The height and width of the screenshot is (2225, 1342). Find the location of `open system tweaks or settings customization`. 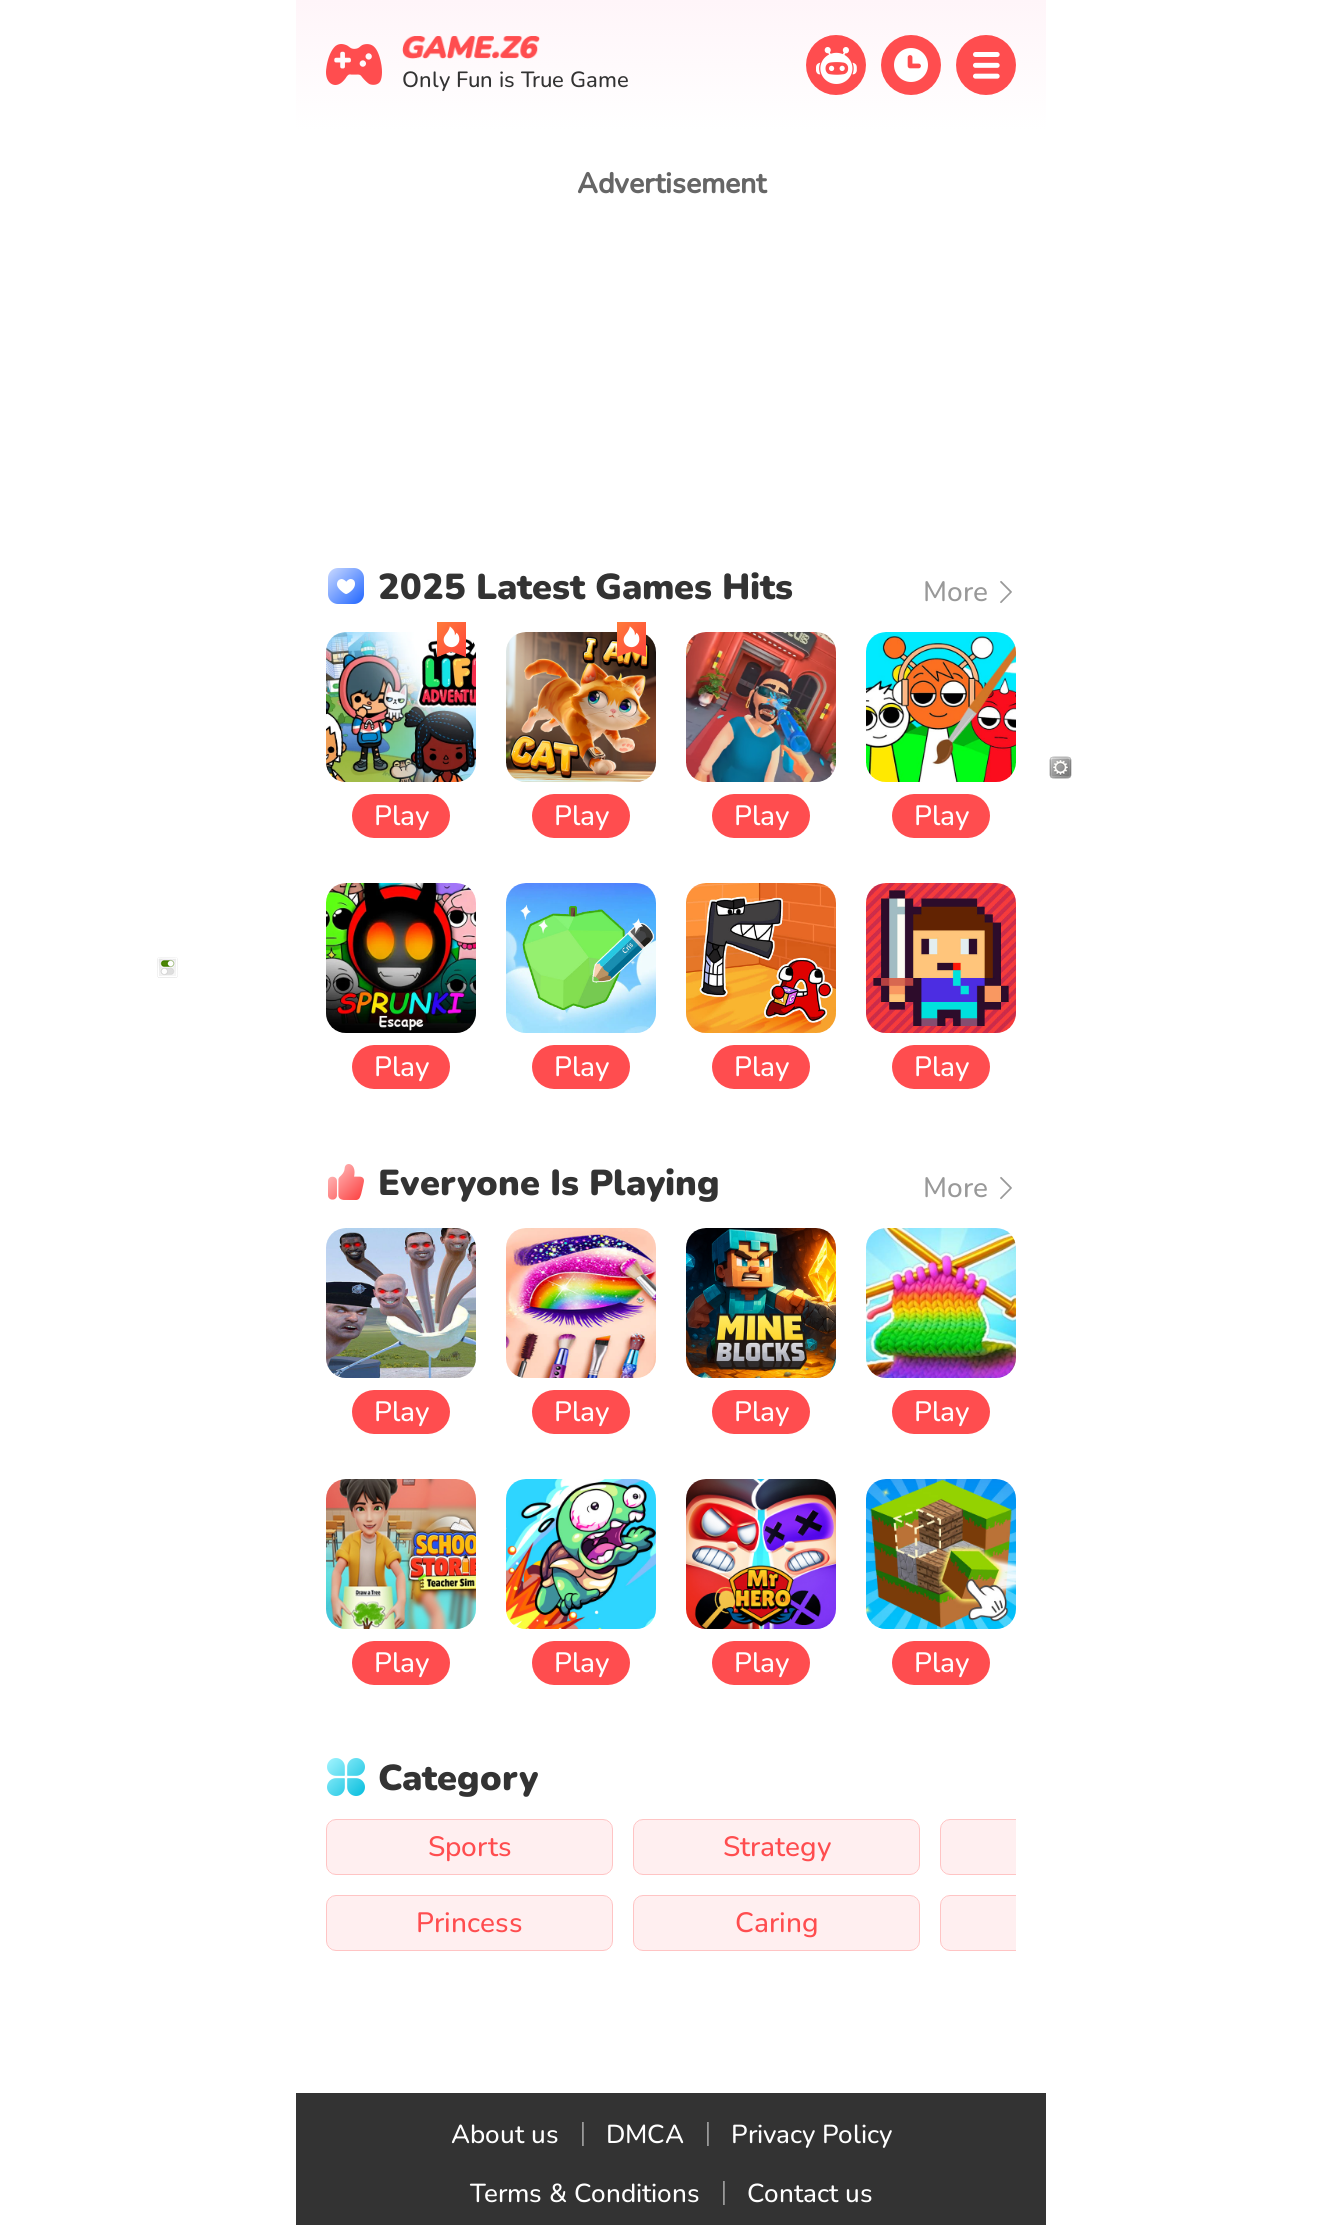

open system tweaks or settings customization is located at coordinates (167, 967).